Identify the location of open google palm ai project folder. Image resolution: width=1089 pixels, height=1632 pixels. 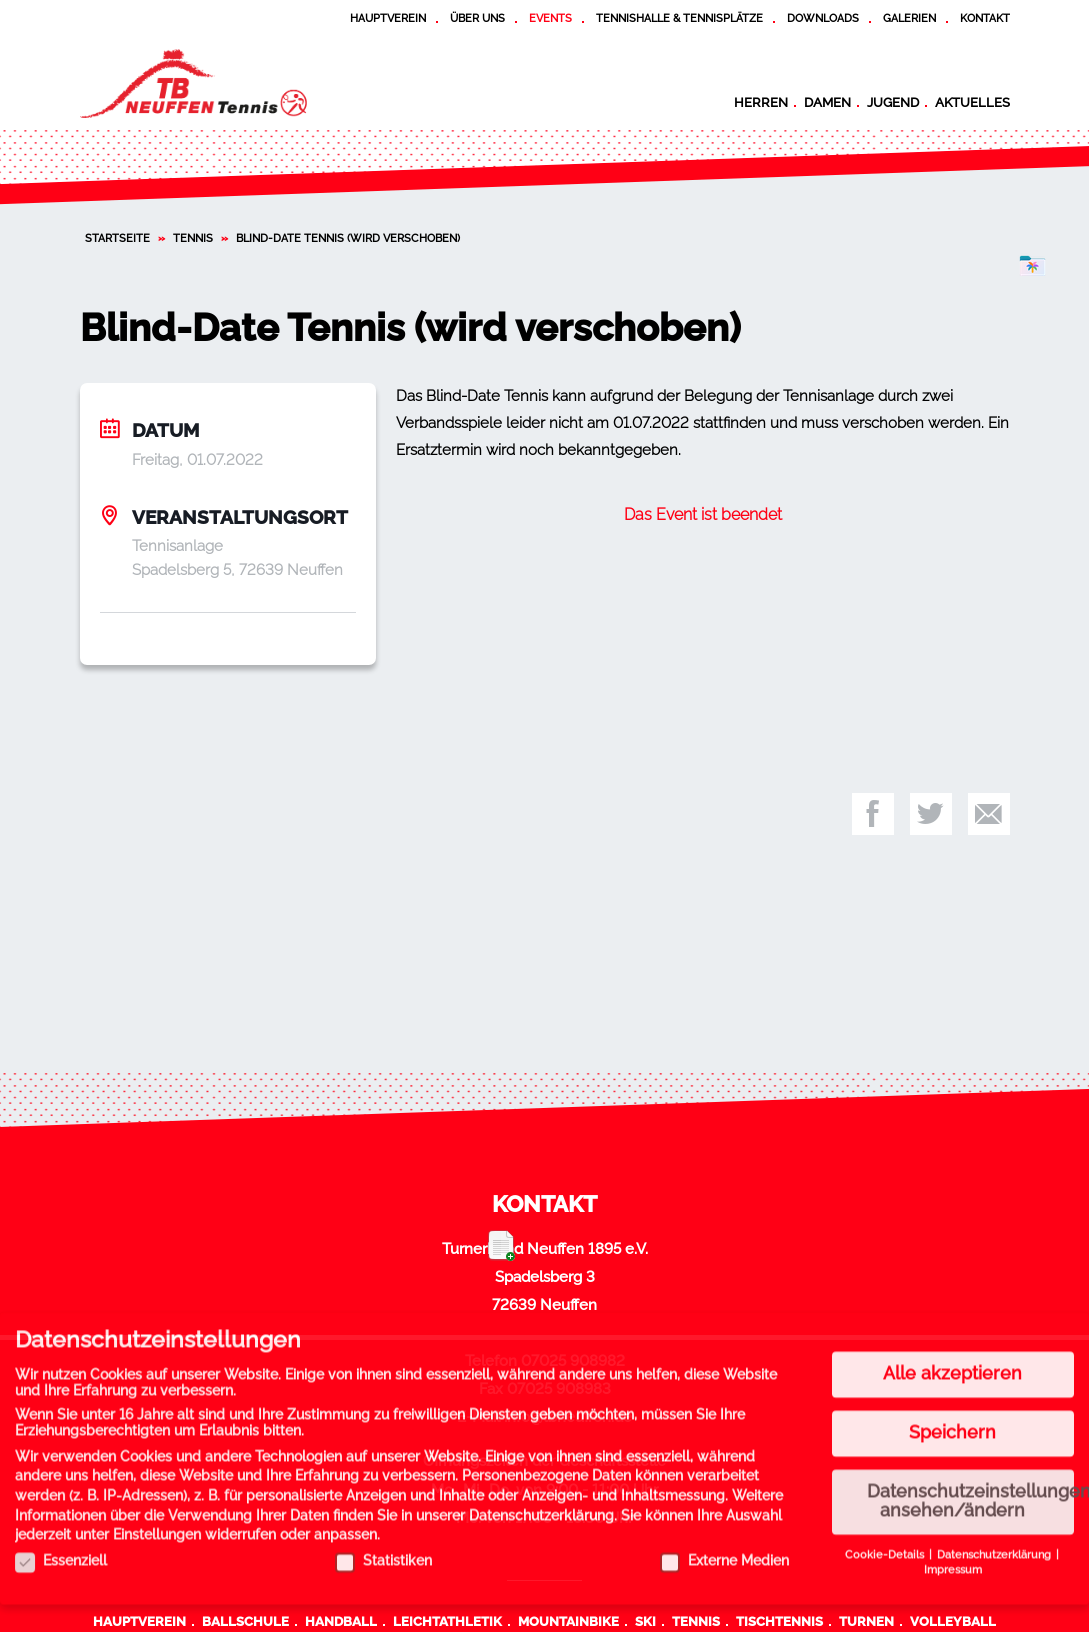
(1032, 266).